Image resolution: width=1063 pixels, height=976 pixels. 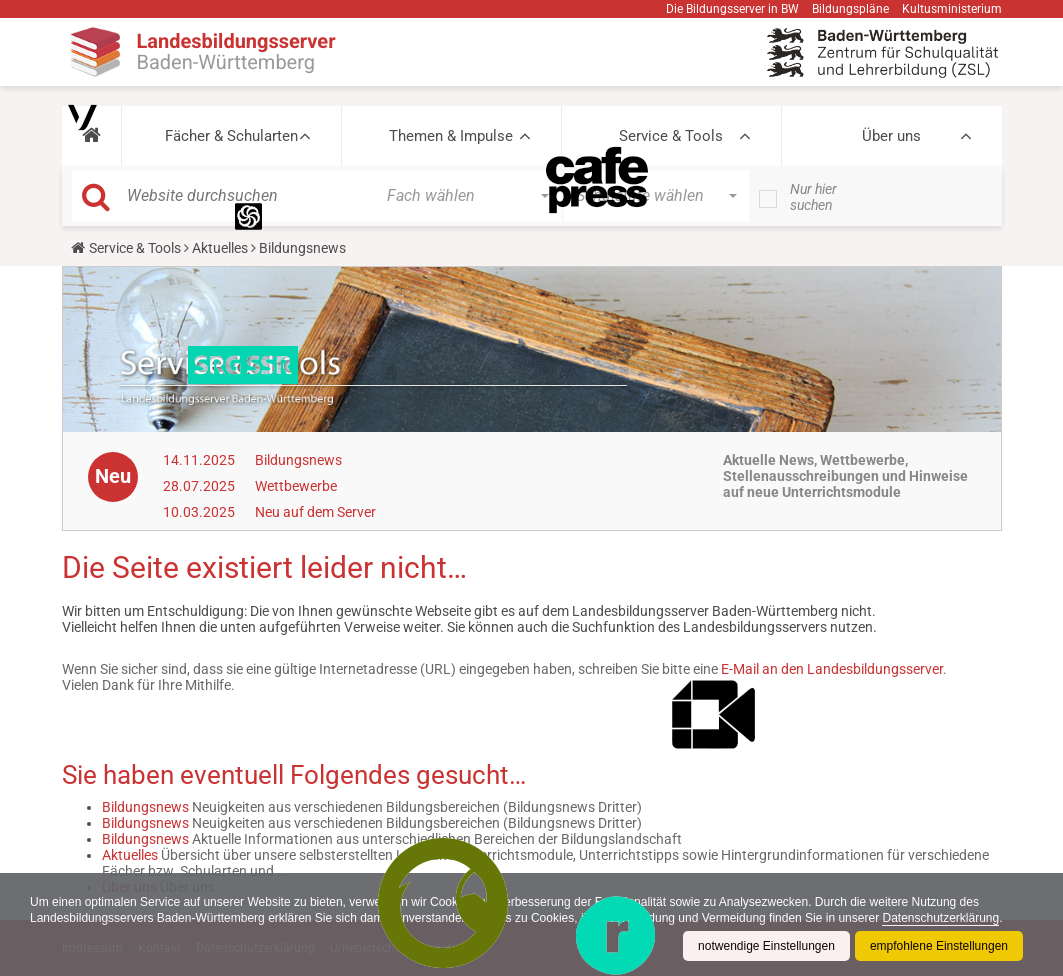 What do you see at coordinates (443, 903) in the screenshot?
I see `eagle app logo` at bounding box center [443, 903].